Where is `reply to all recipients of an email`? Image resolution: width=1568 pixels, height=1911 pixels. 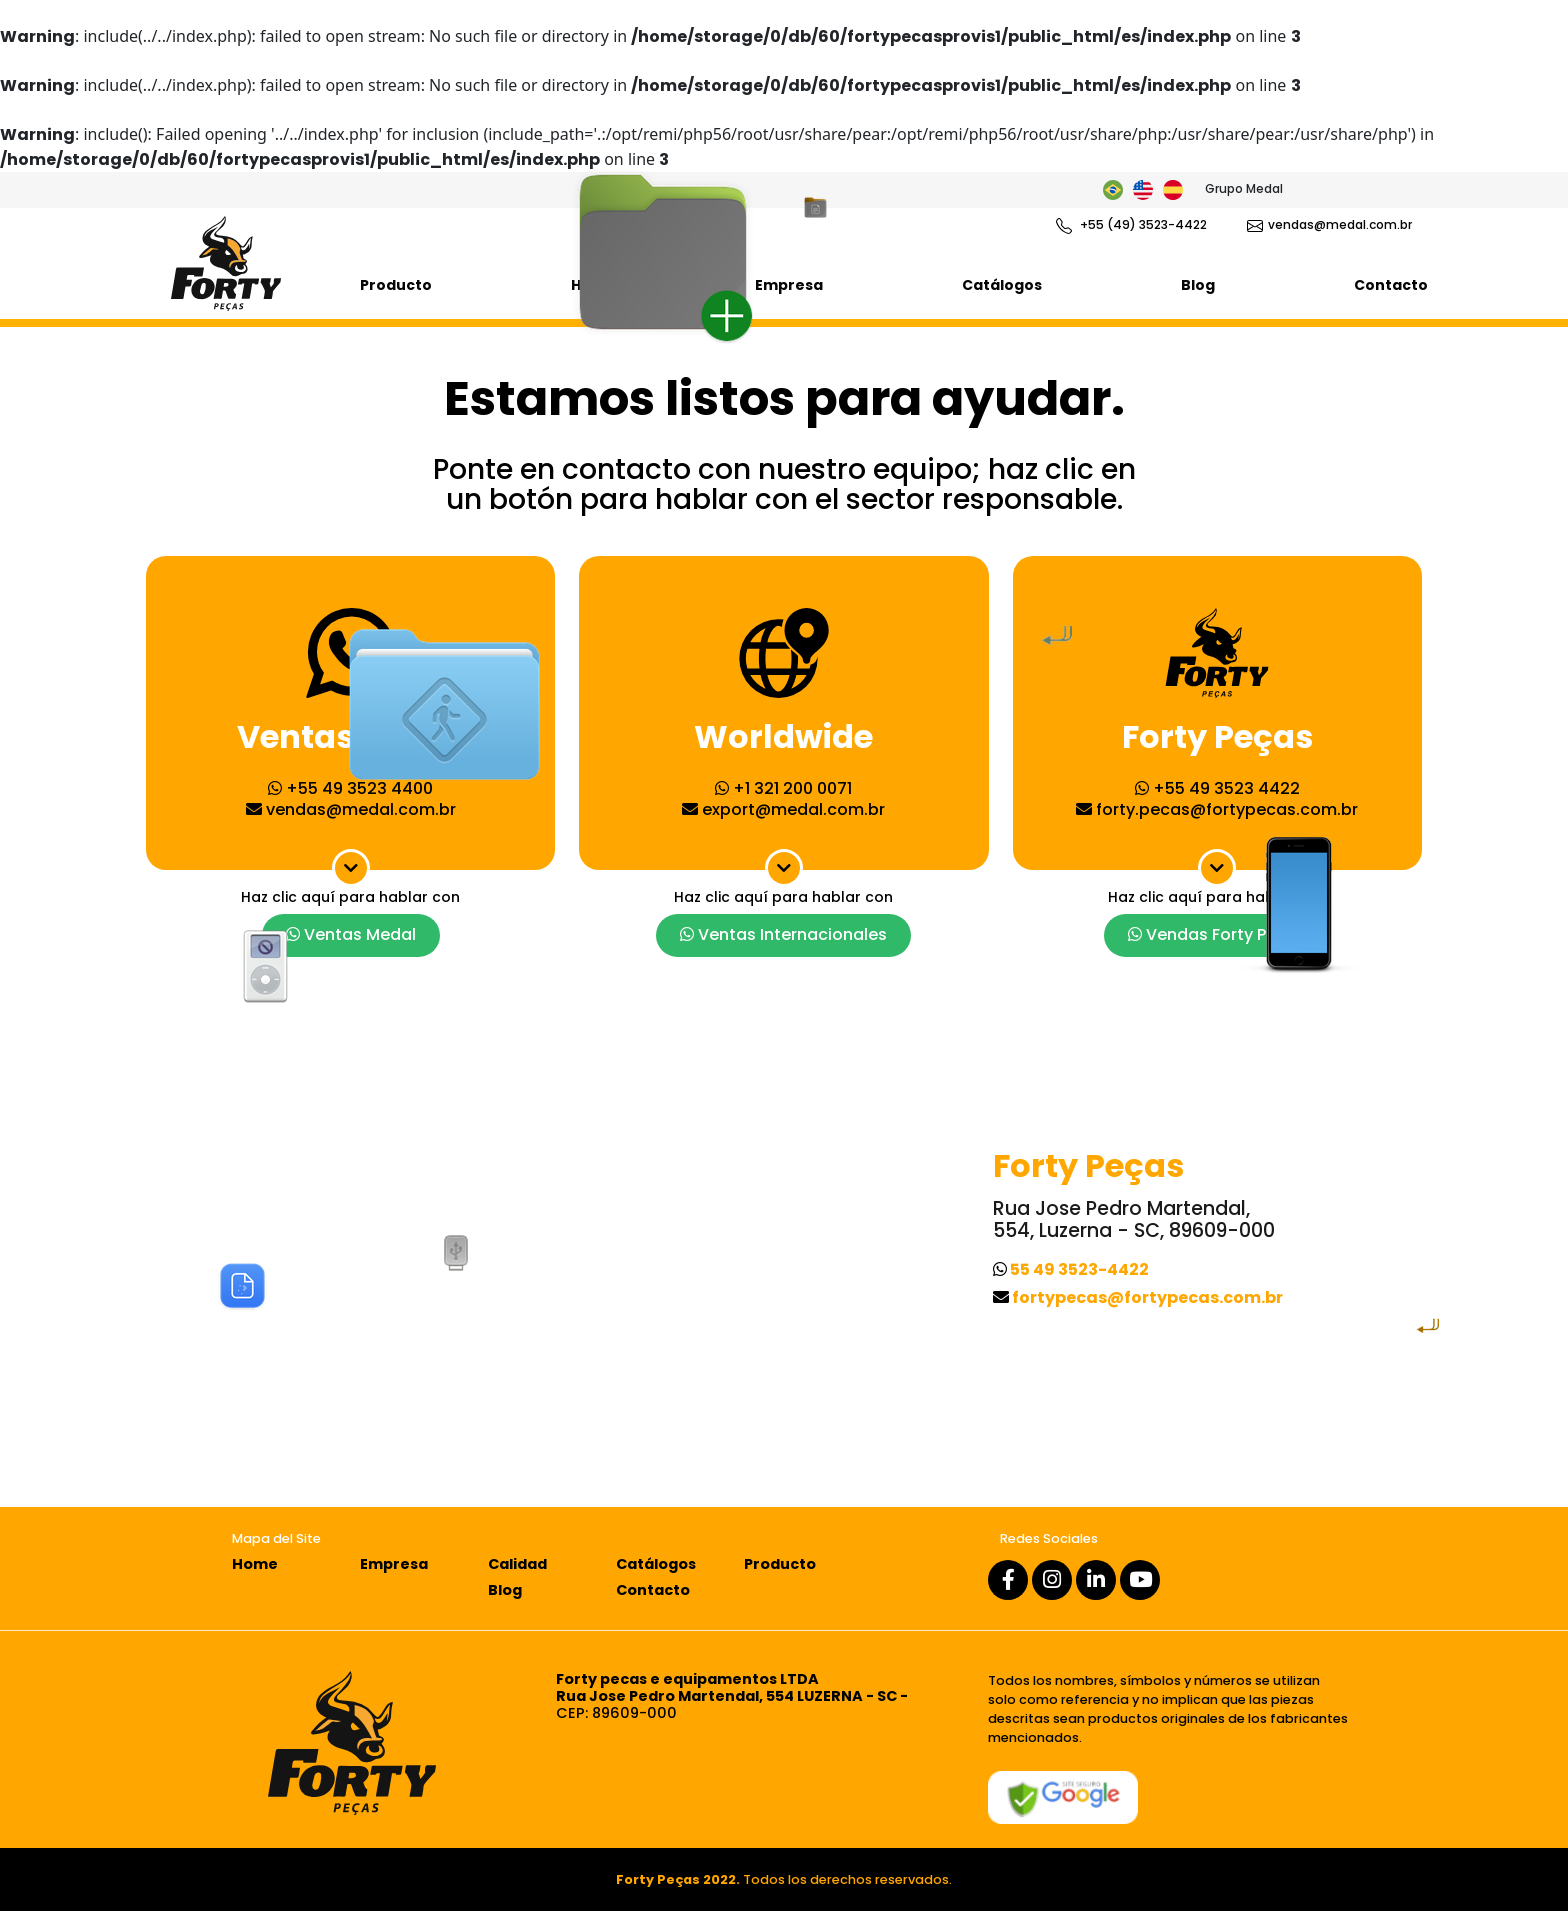
reply to all recipients of an email is located at coordinates (1427, 1324).